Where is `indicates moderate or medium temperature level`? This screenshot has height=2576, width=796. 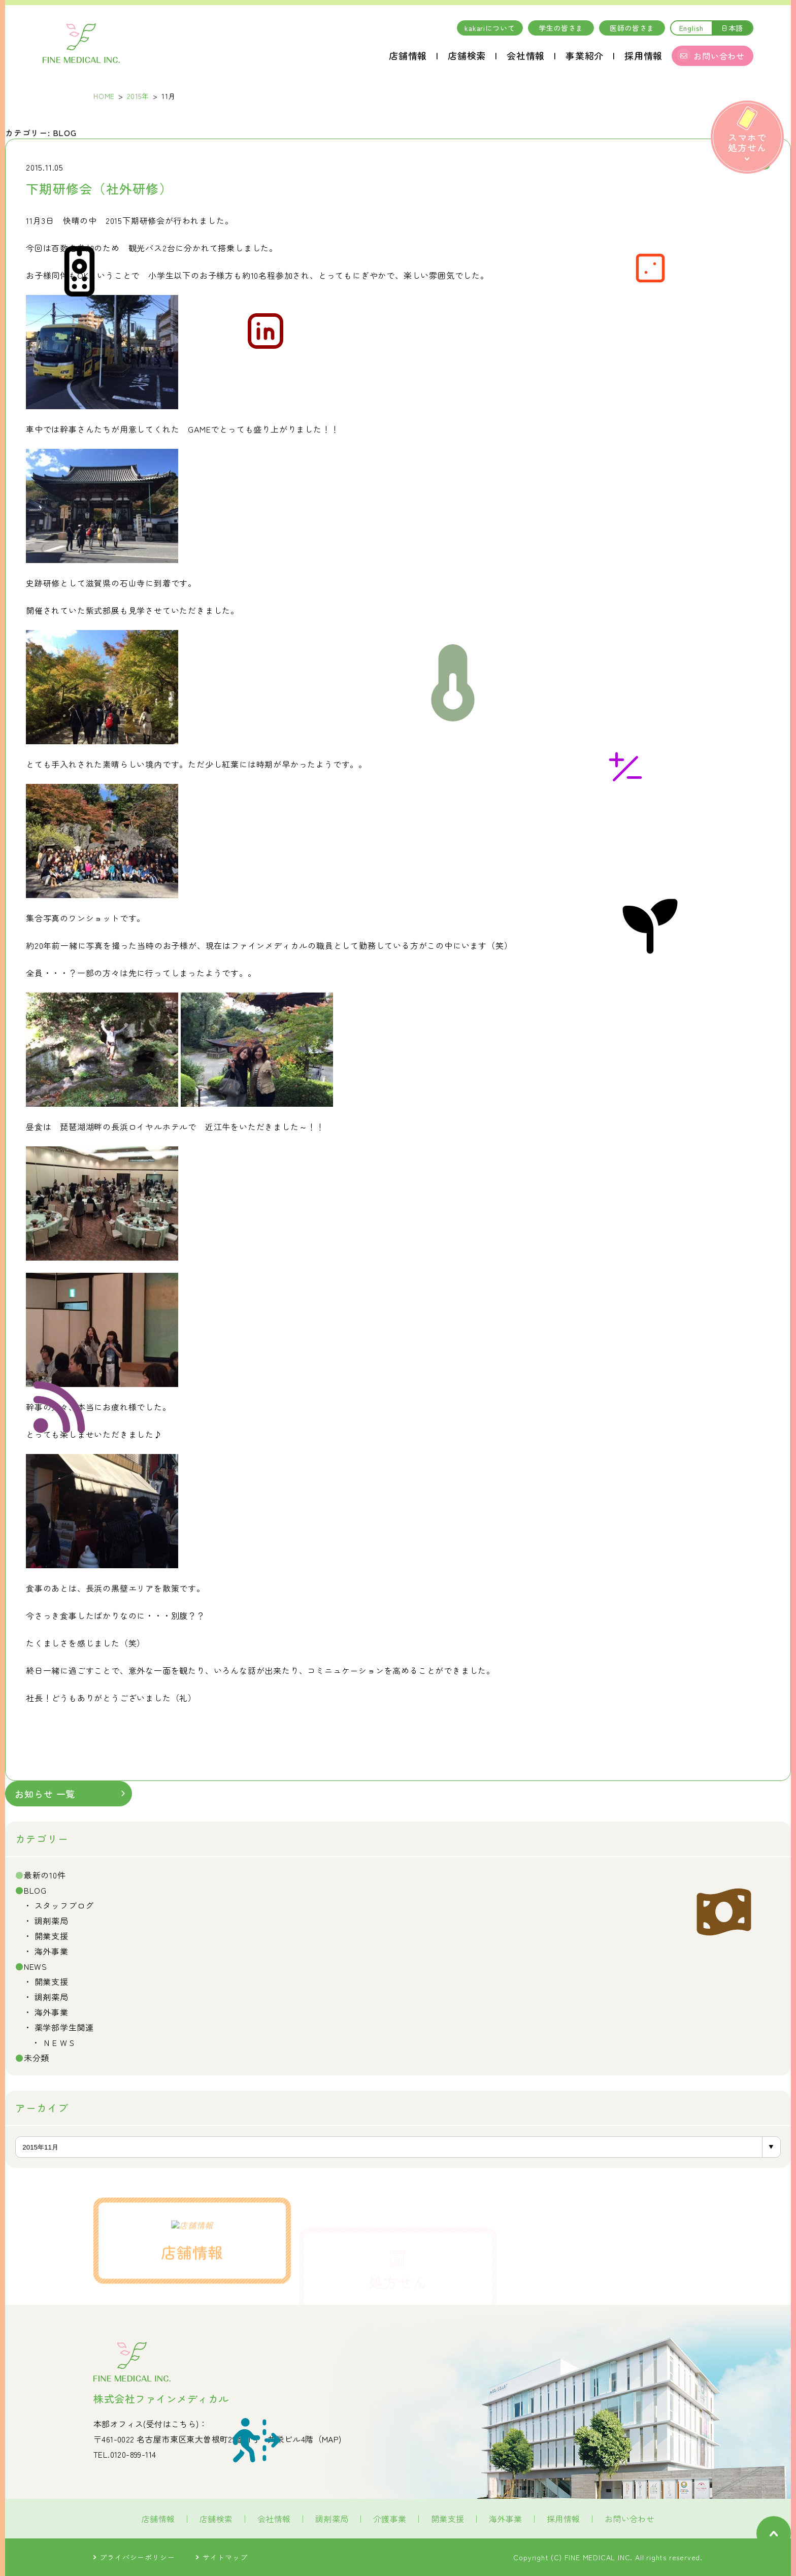
indicates moderate or medium temperature level is located at coordinates (453, 683).